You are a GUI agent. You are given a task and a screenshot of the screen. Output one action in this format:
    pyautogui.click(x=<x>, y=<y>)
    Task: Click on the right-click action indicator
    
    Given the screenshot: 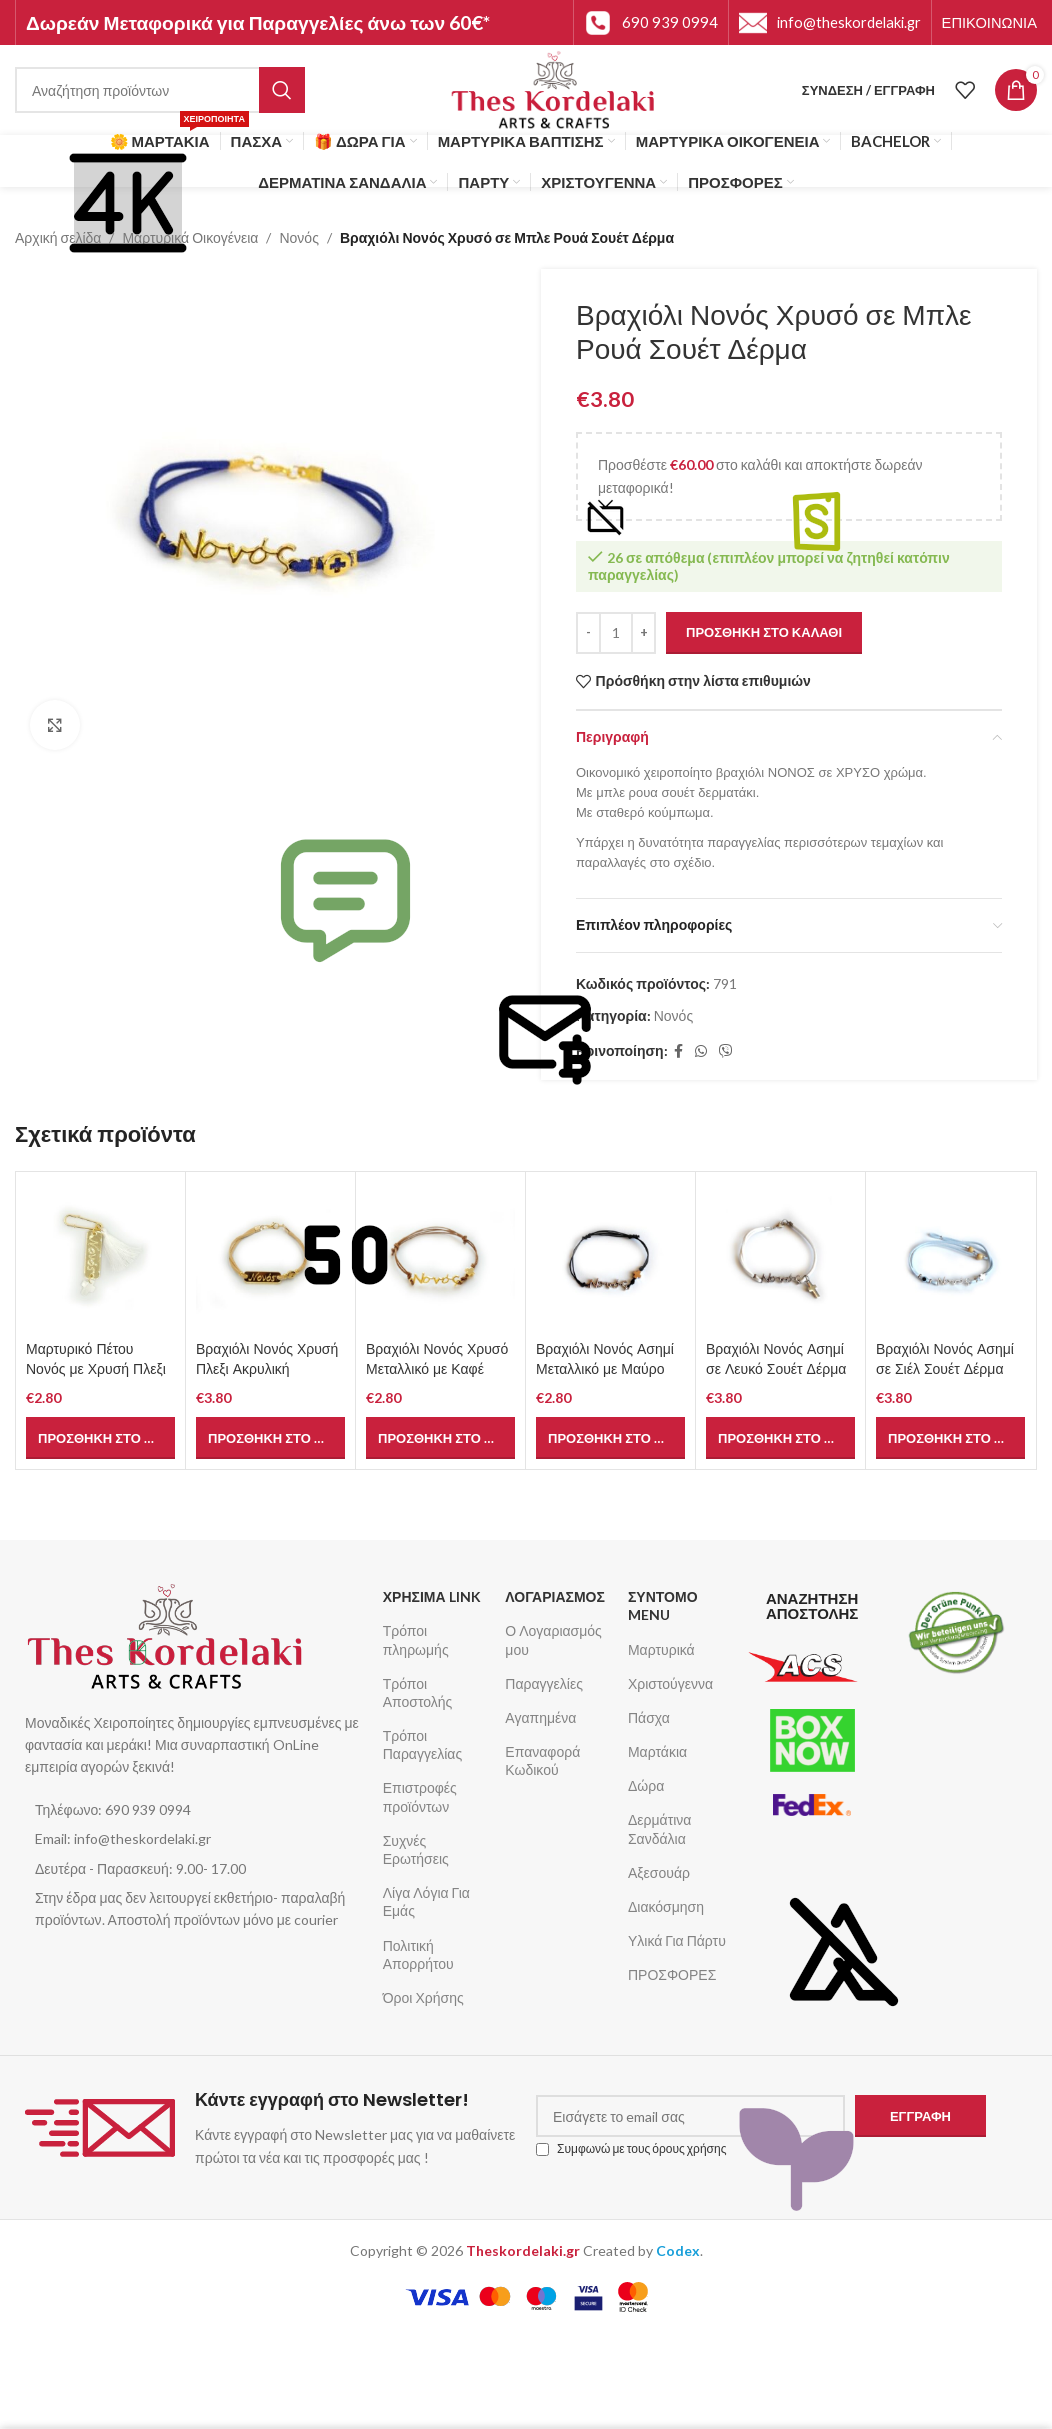 What is the action you would take?
    pyautogui.click(x=137, y=1652)
    